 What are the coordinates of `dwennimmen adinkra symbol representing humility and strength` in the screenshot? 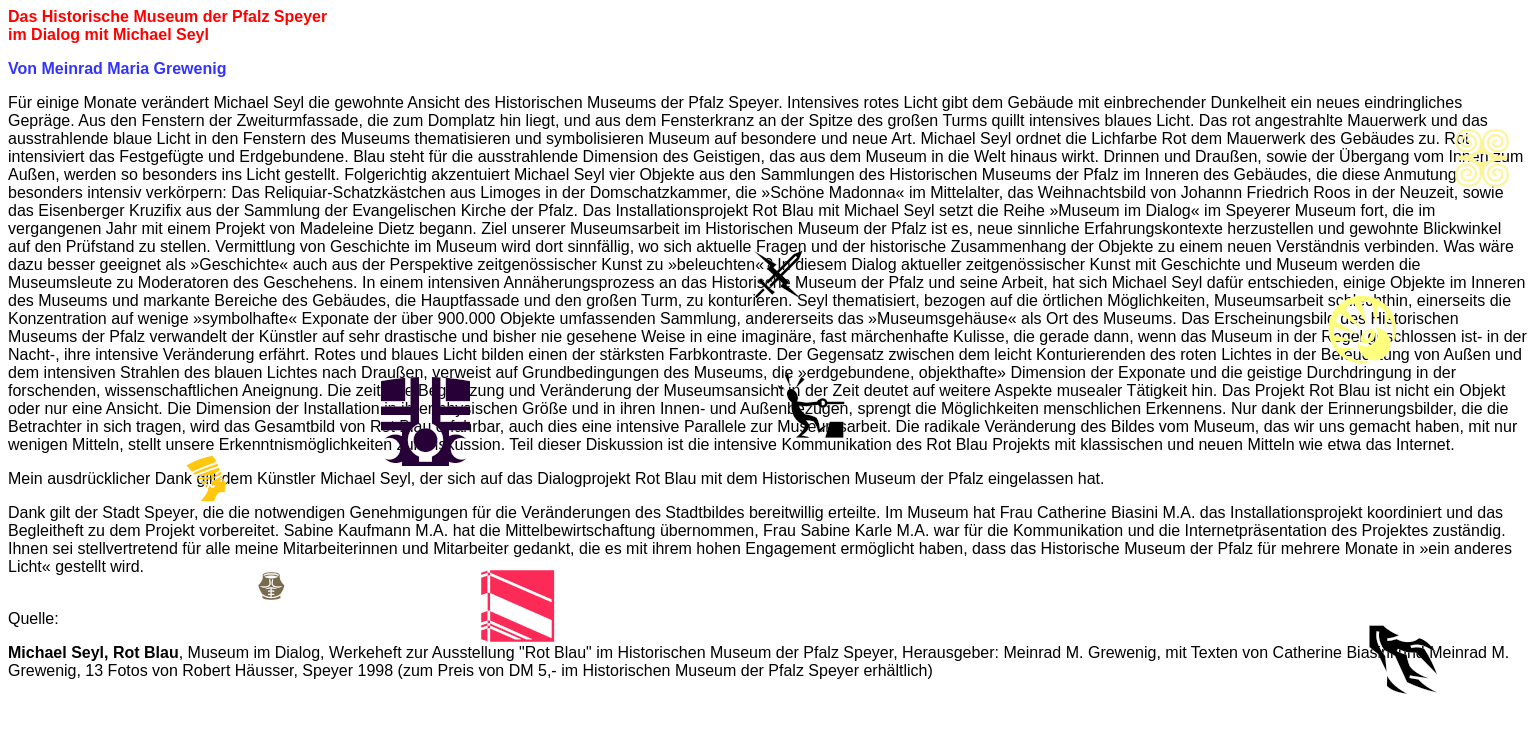 It's located at (1482, 158).